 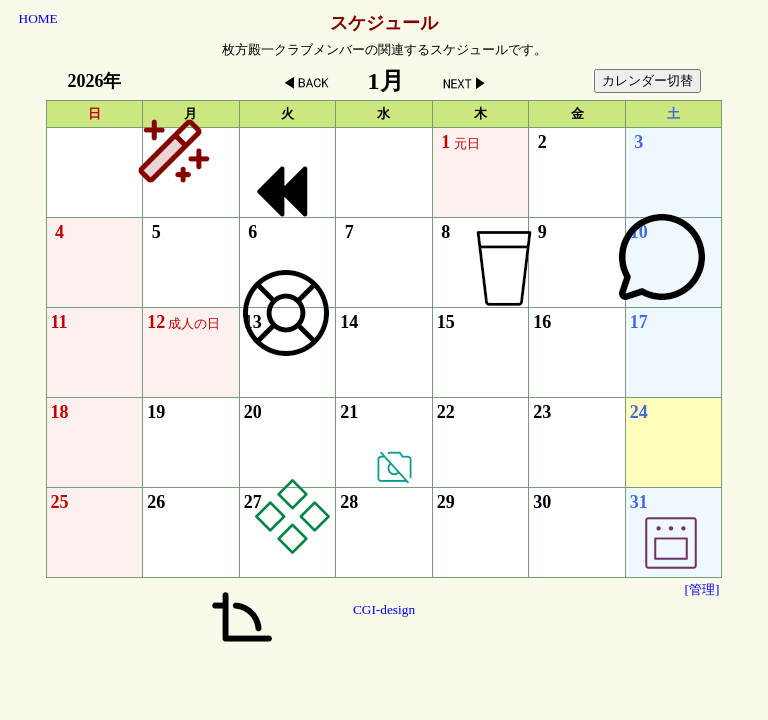 What do you see at coordinates (662, 257) in the screenshot?
I see `open chat or messaging` at bounding box center [662, 257].